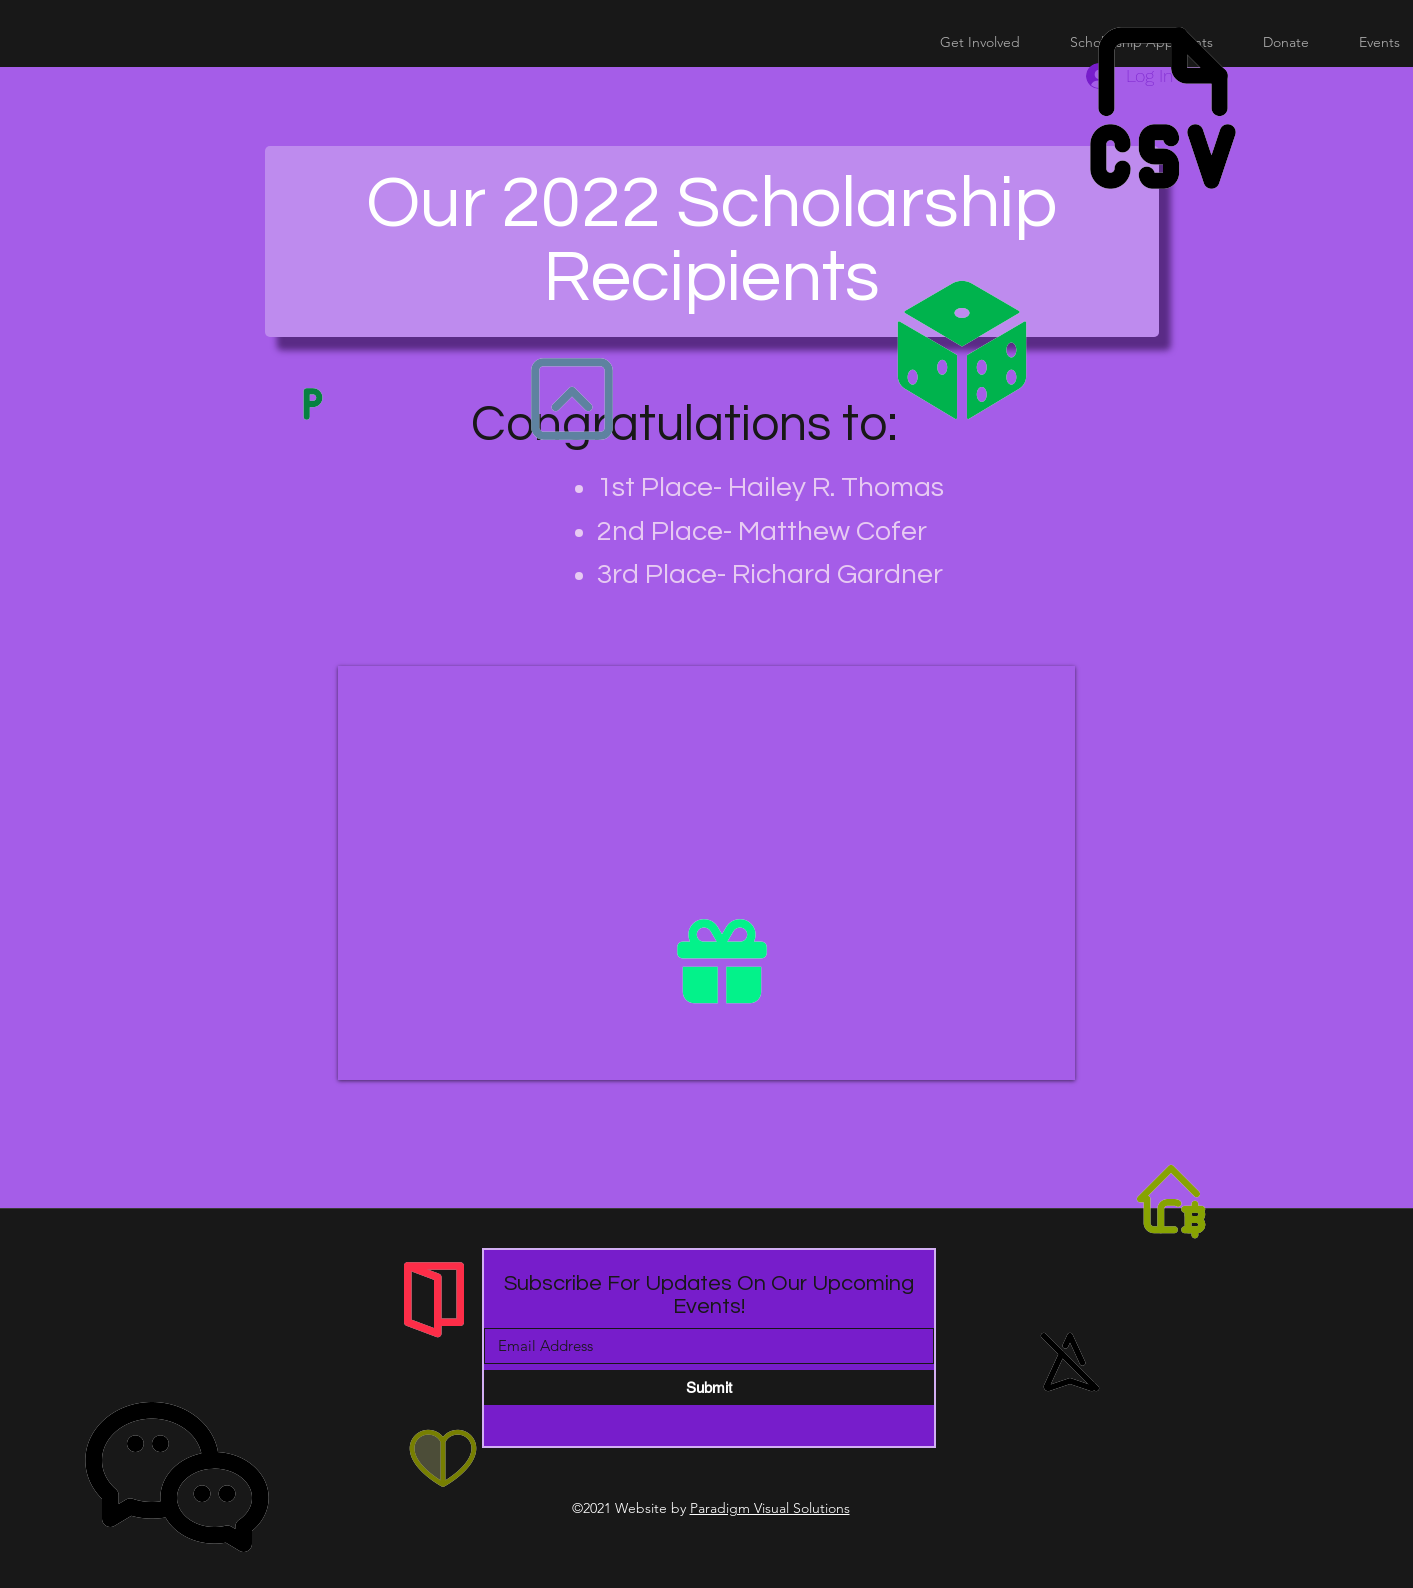 The height and width of the screenshot is (1588, 1413). What do you see at coordinates (443, 1456) in the screenshot?
I see `indicates partial like or favorite status` at bounding box center [443, 1456].